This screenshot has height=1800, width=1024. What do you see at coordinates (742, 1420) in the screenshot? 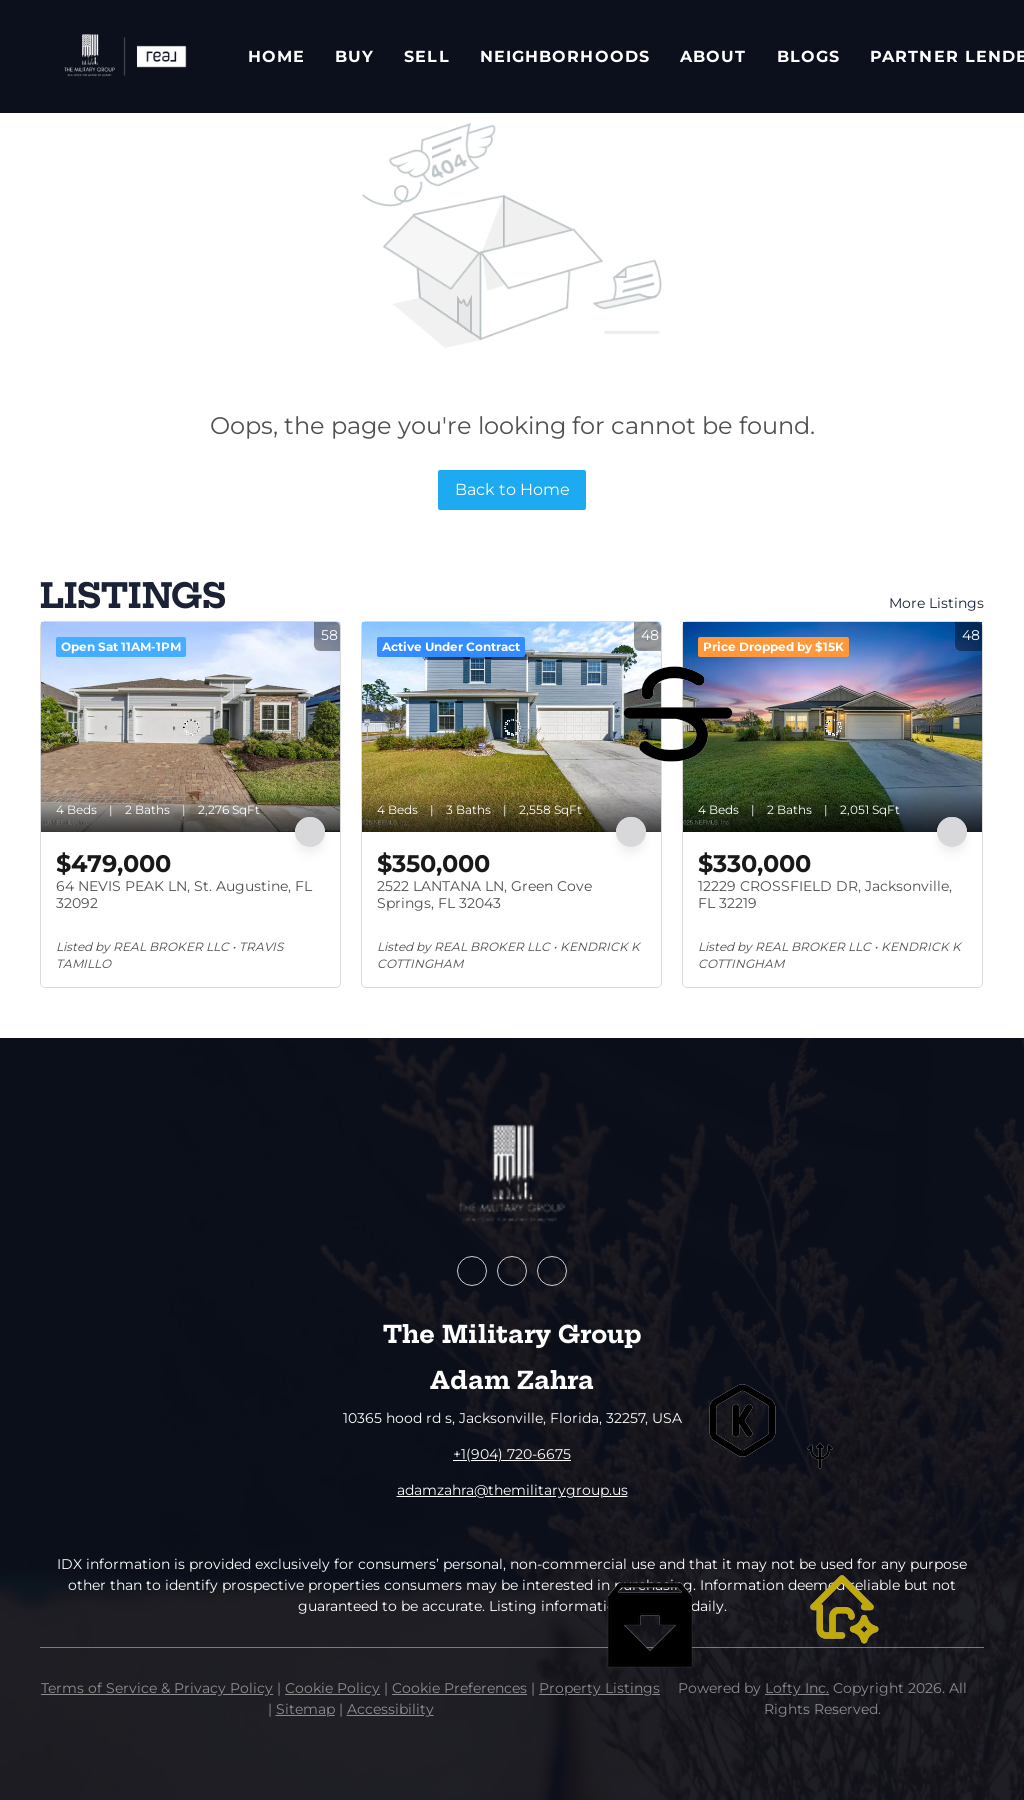
I see `indicates a keyboard shortcut or hotkey` at bounding box center [742, 1420].